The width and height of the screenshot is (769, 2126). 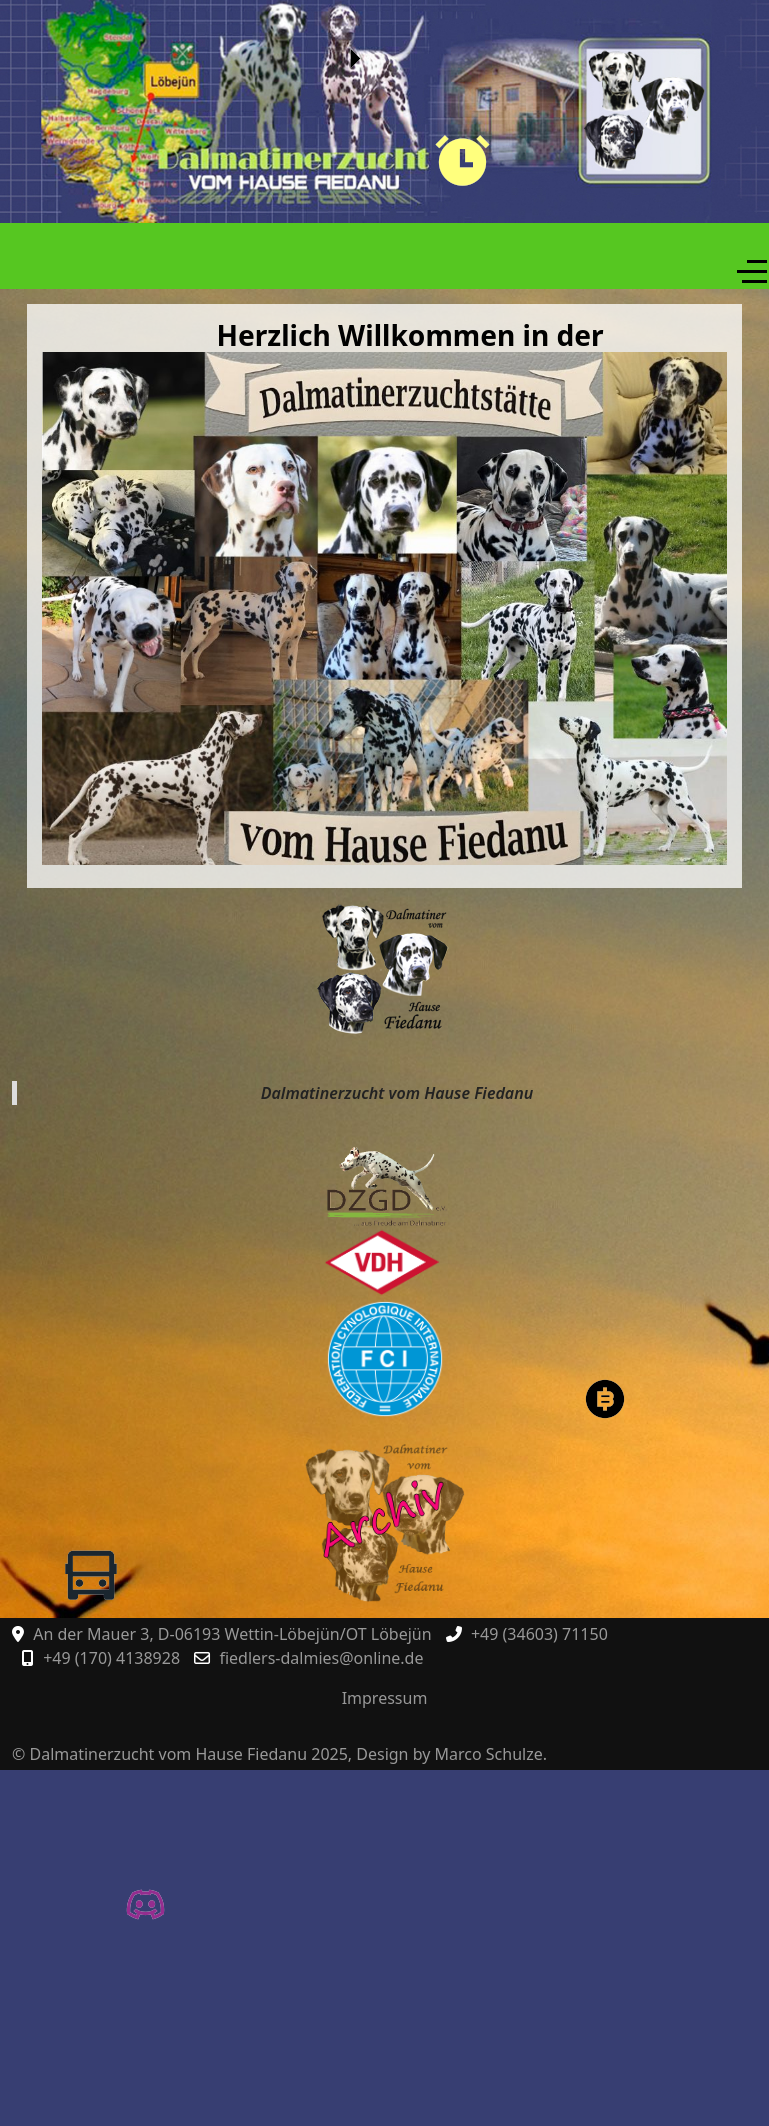 What do you see at coordinates (462, 159) in the screenshot?
I see `set or manage alarms` at bounding box center [462, 159].